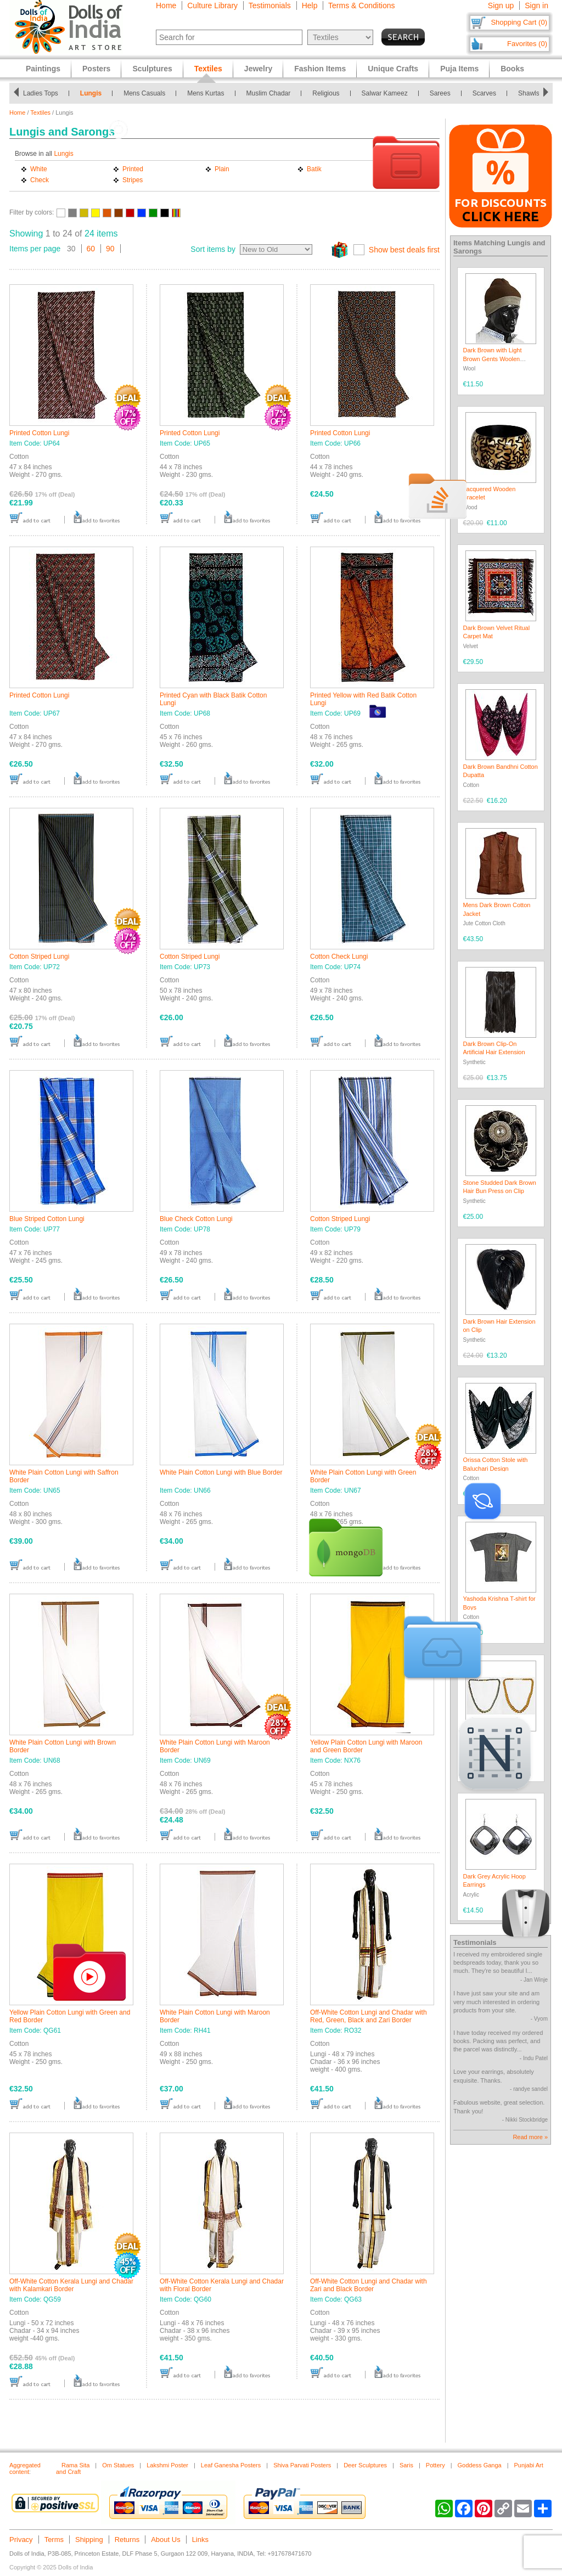 This screenshot has width=562, height=2576. What do you see at coordinates (482, 1501) in the screenshot?
I see `open web browser preferences` at bounding box center [482, 1501].